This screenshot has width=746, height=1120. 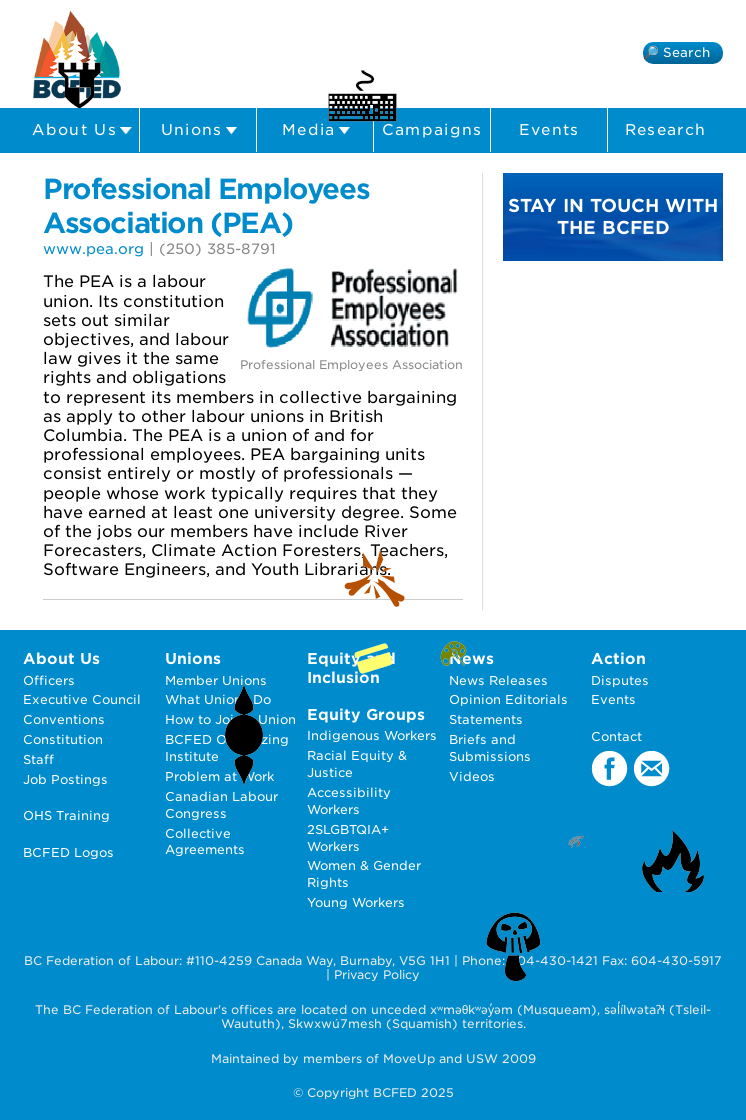 I want to click on indicates a fracture or bone injury in a health app, so click(x=374, y=578).